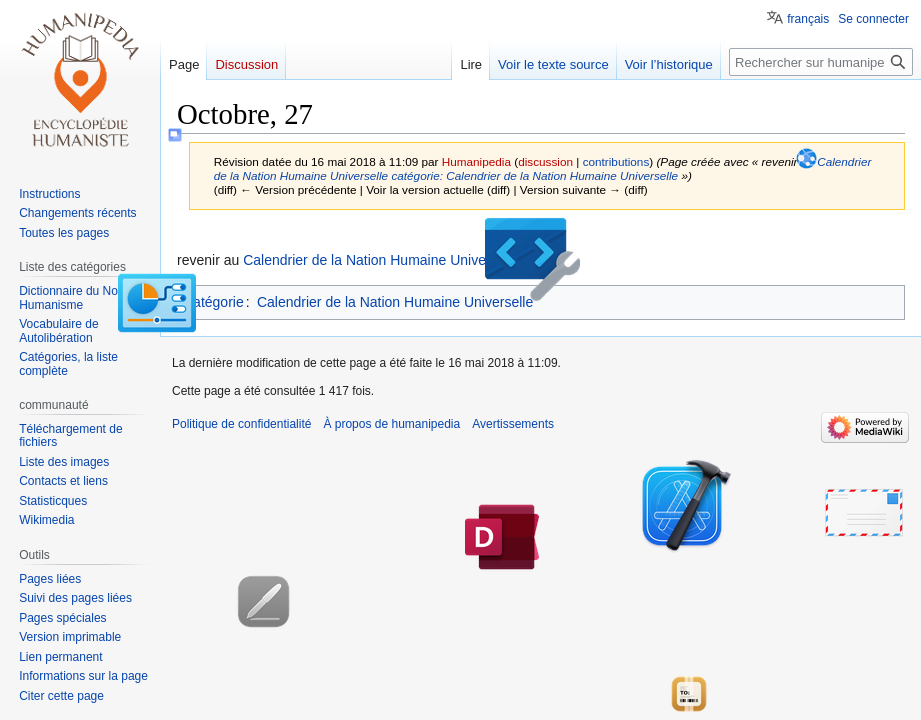 The width and height of the screenshot is (921, 720). I want to click on open the windows app store, so click(806, 158).